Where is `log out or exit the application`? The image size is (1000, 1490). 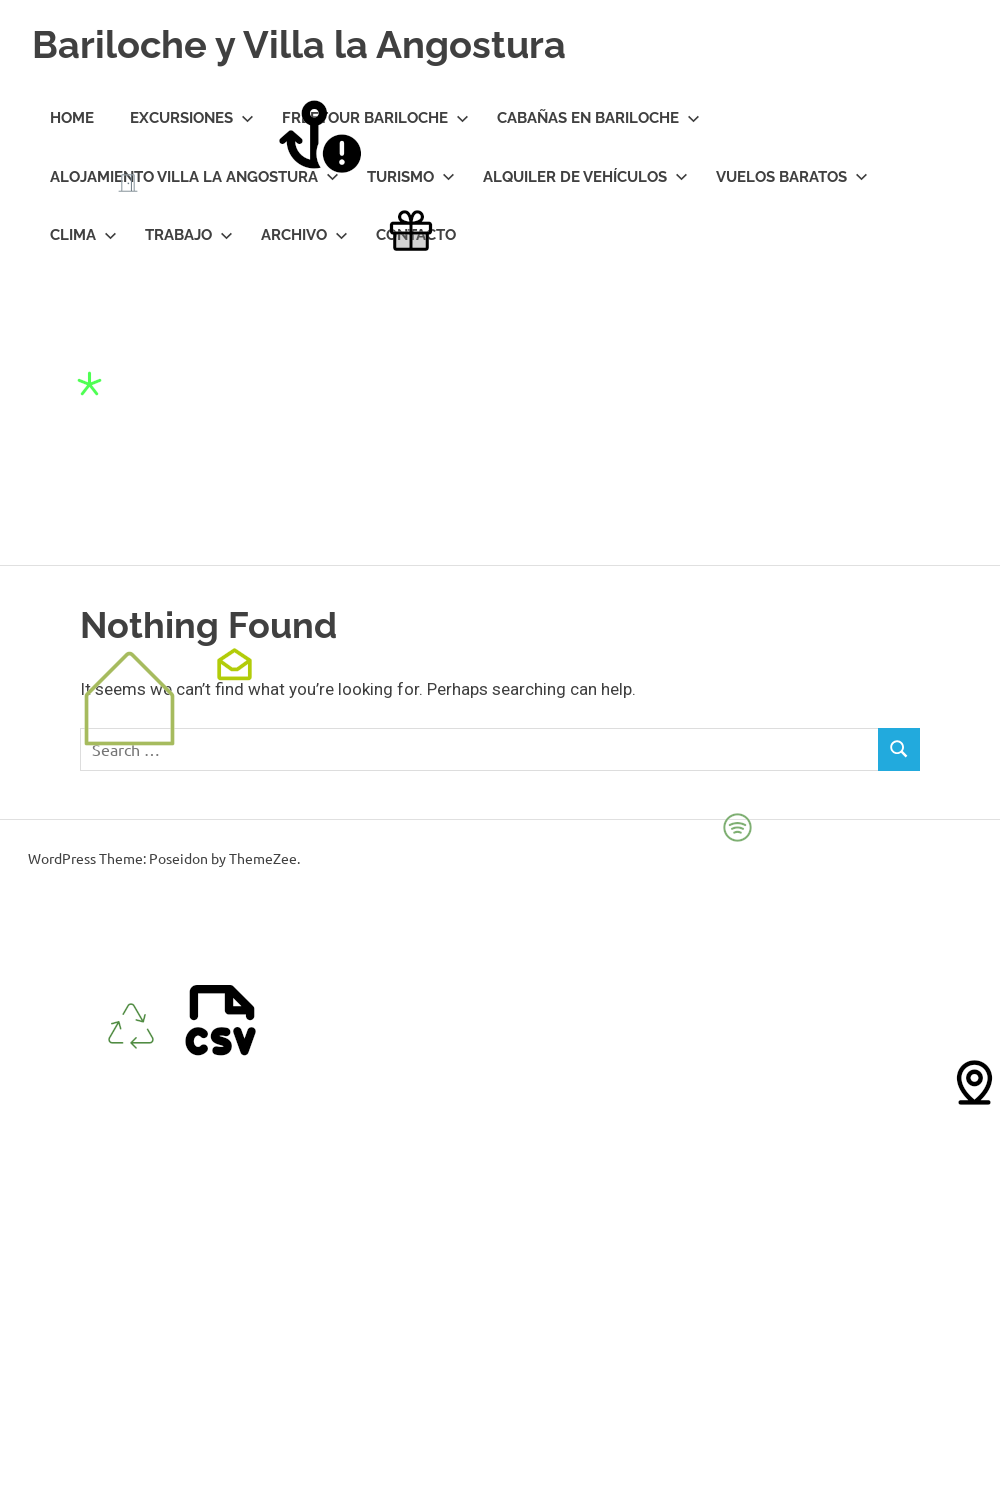 log out or exit the application is located at coordinates (128, 183).